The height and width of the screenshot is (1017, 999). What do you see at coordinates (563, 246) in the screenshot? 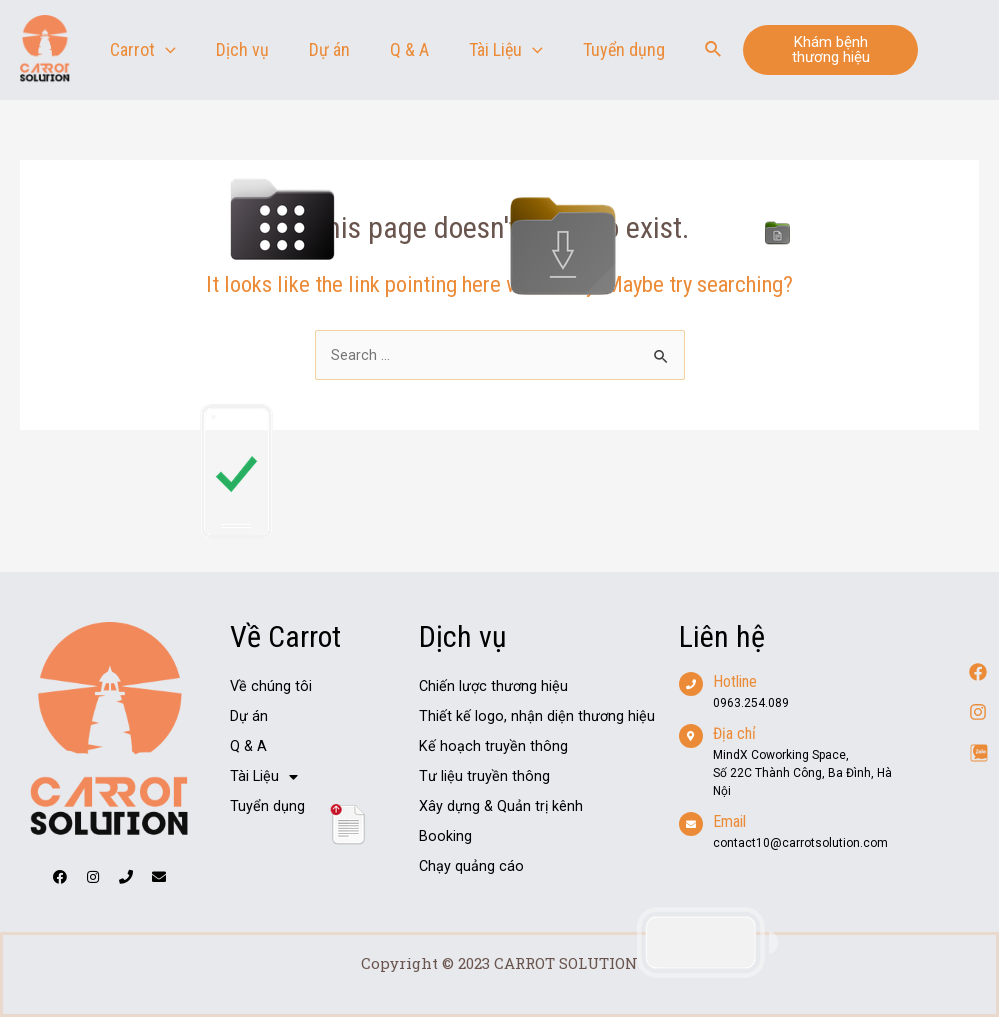
I see `open downloads folder` at bounding box center [563, 246].